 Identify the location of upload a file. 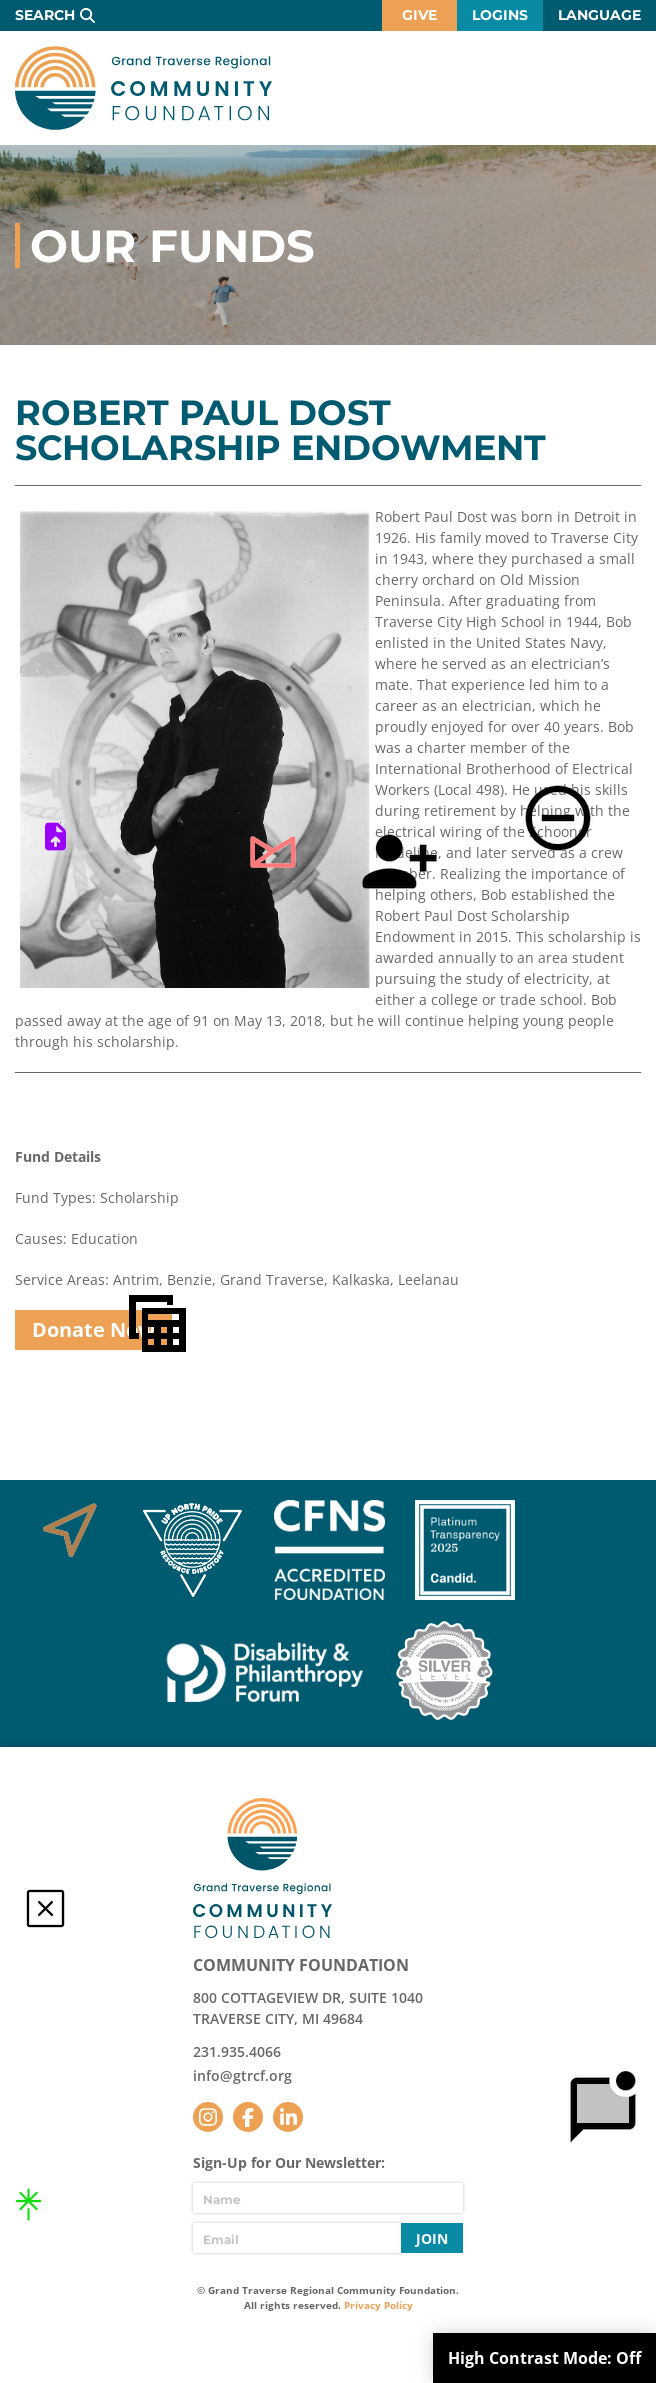
(55, 836).